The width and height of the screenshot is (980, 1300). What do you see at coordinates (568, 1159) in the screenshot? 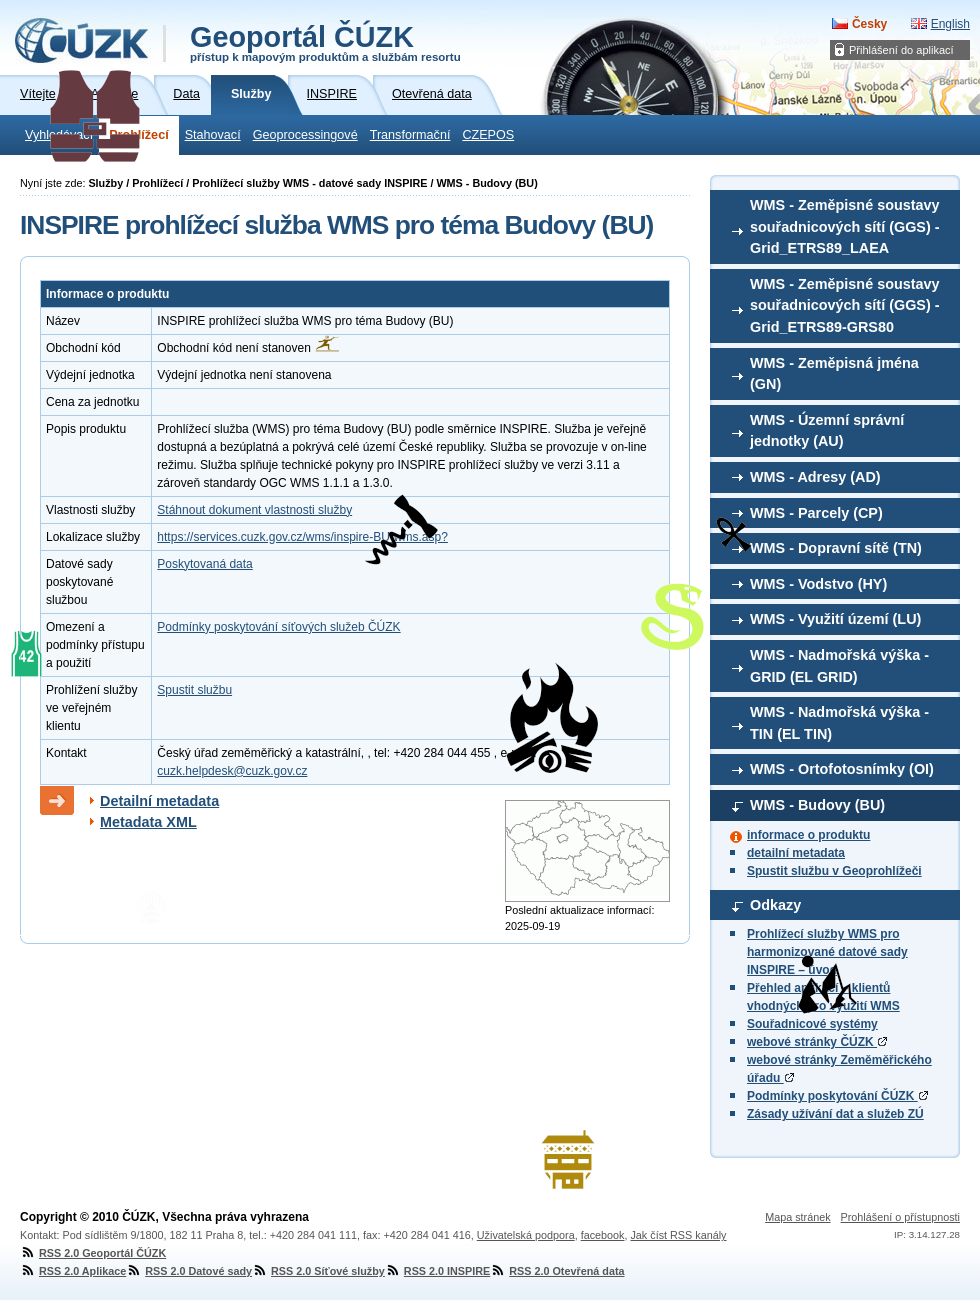
I see `access building or fortress in game` at bounding box center [568, 1159].